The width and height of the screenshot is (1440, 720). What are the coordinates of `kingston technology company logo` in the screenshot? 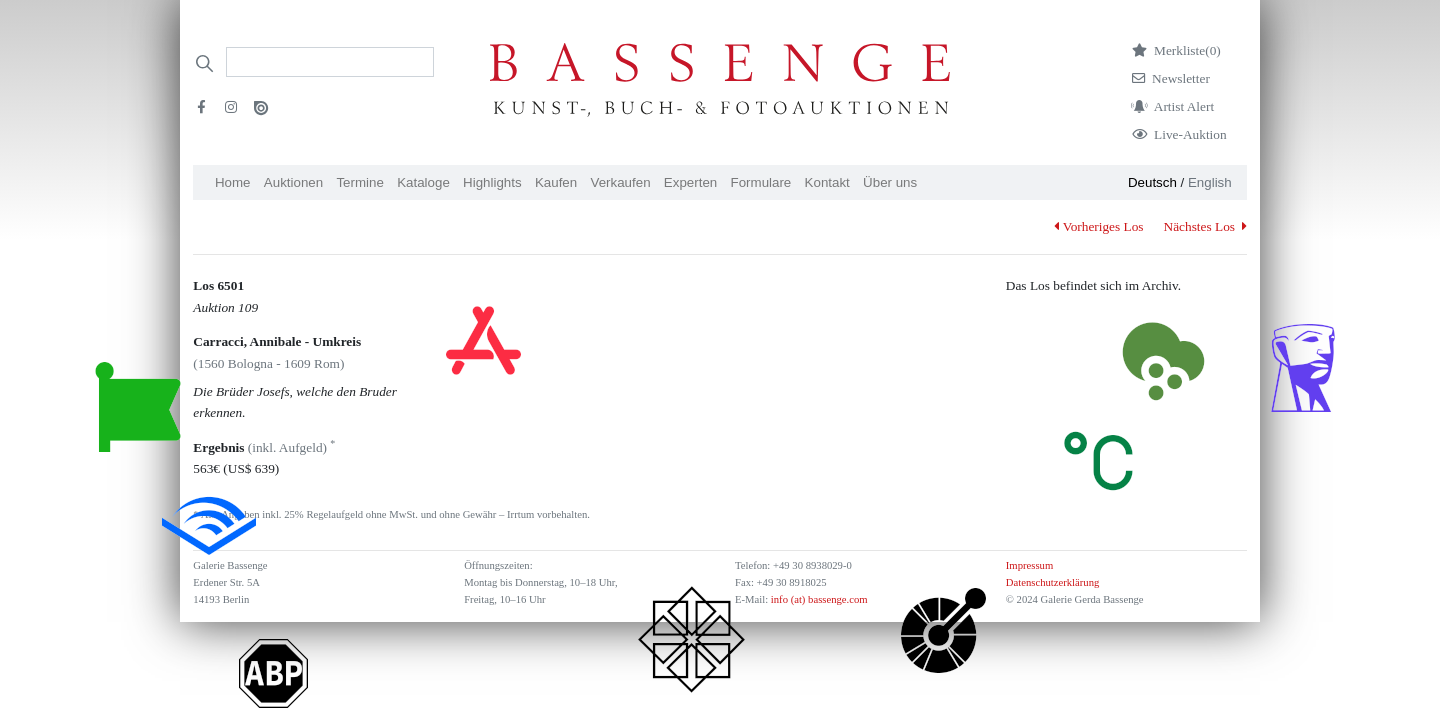 It's located at (1303, 368).